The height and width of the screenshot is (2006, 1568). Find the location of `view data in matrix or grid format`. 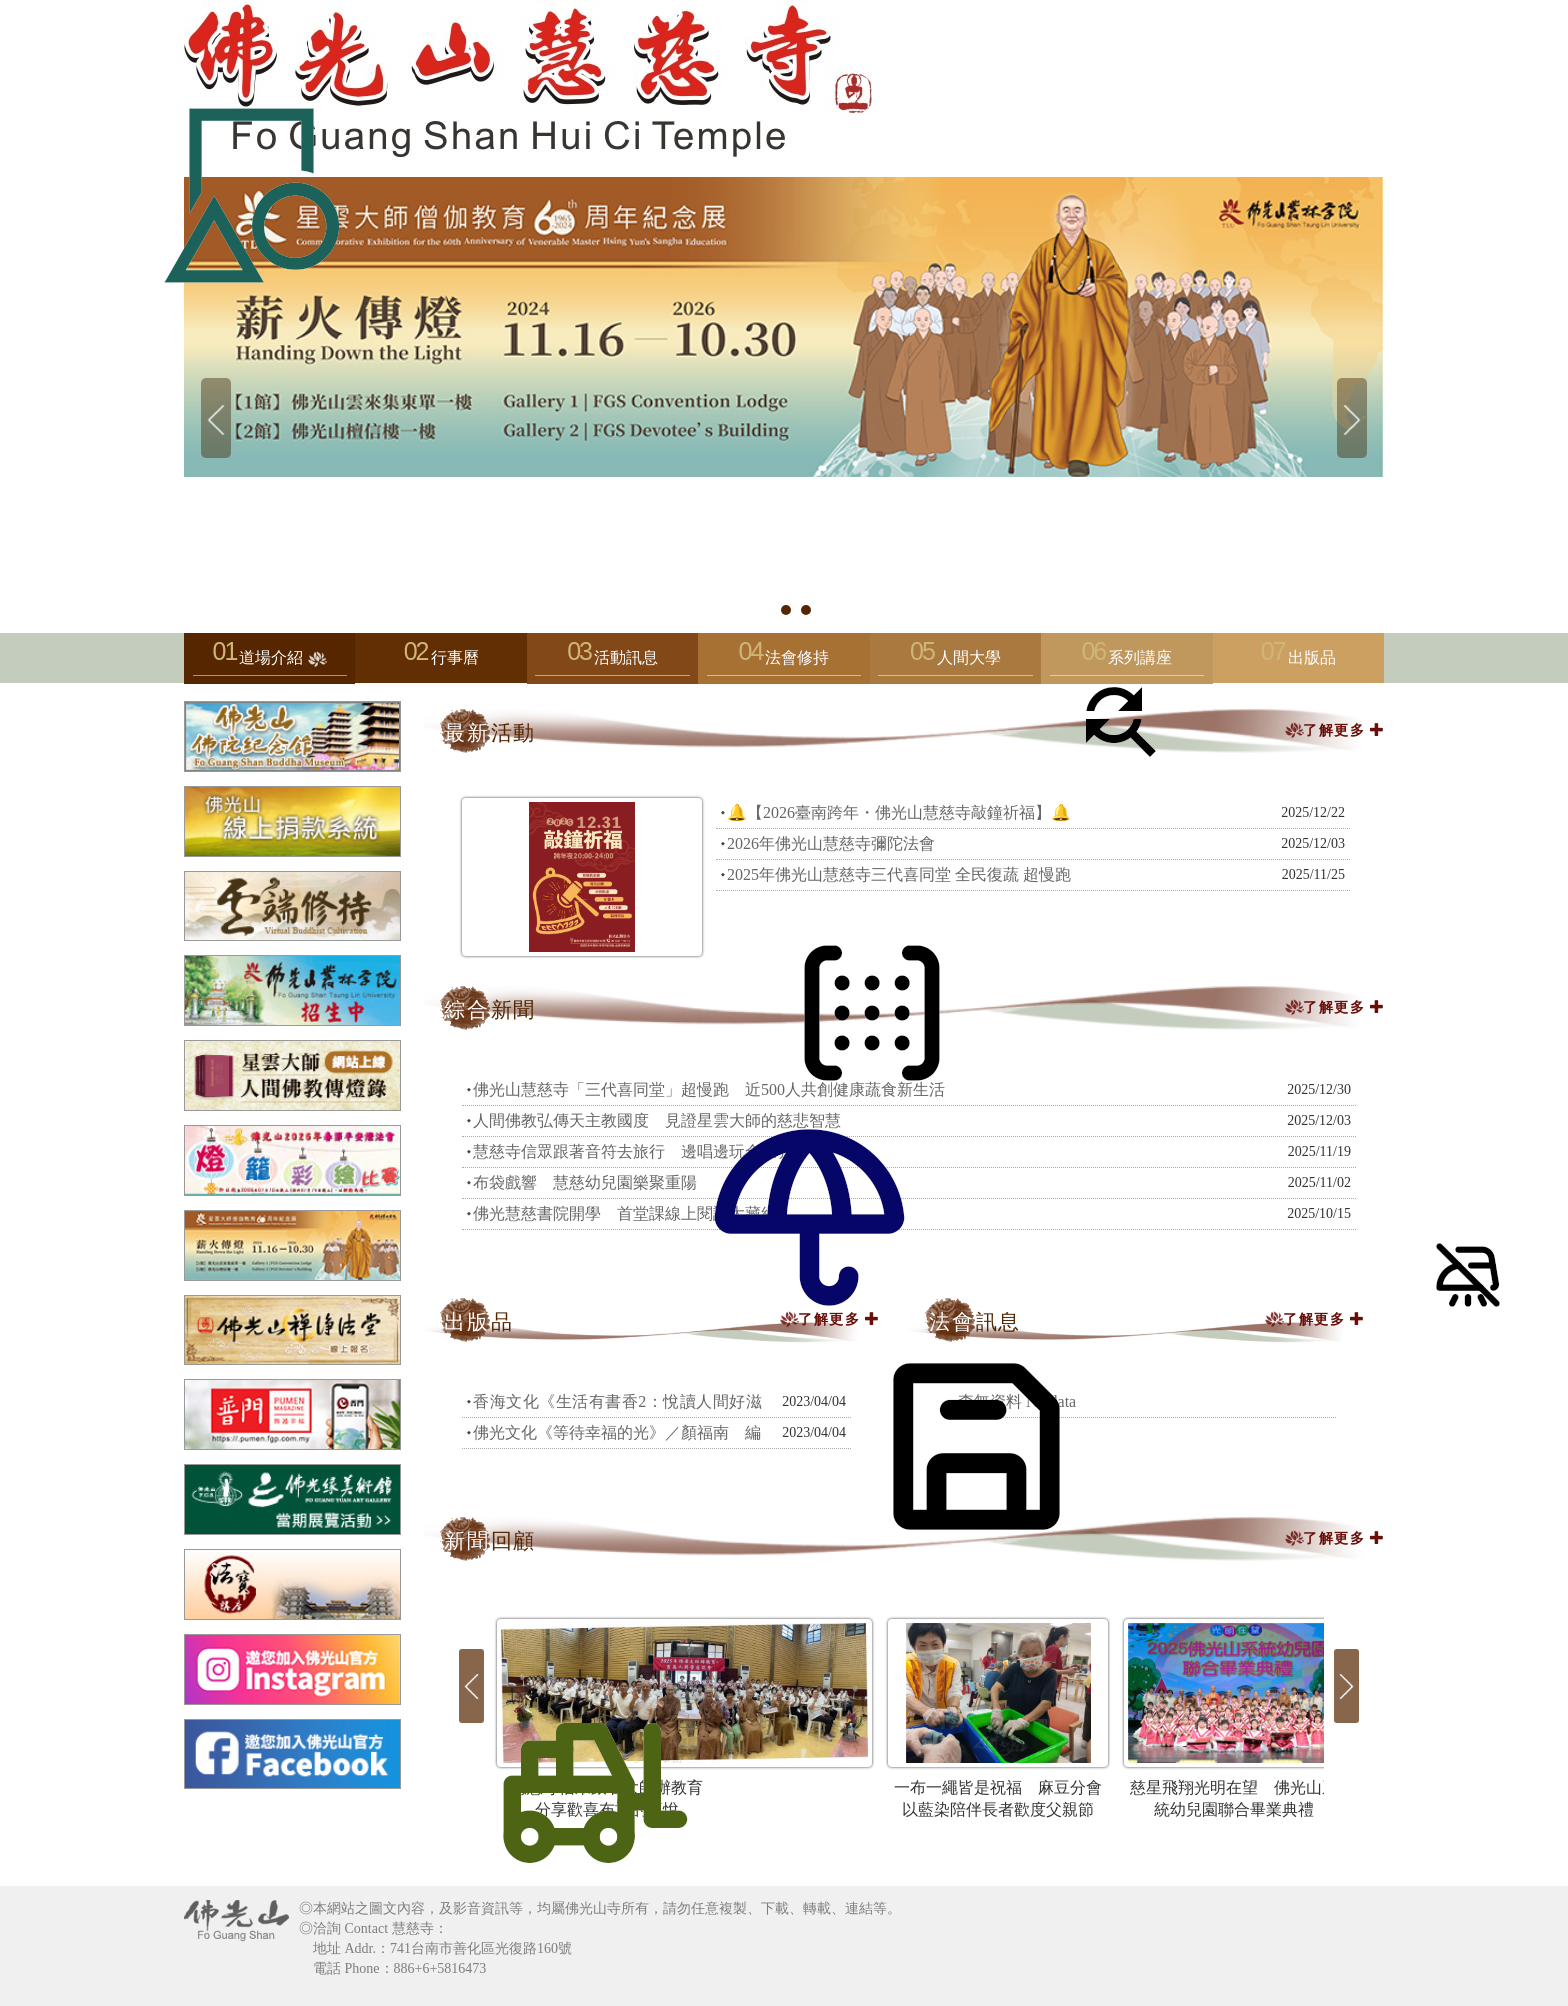

view data in matrix or grid format is located at coordinates (872, 1013).